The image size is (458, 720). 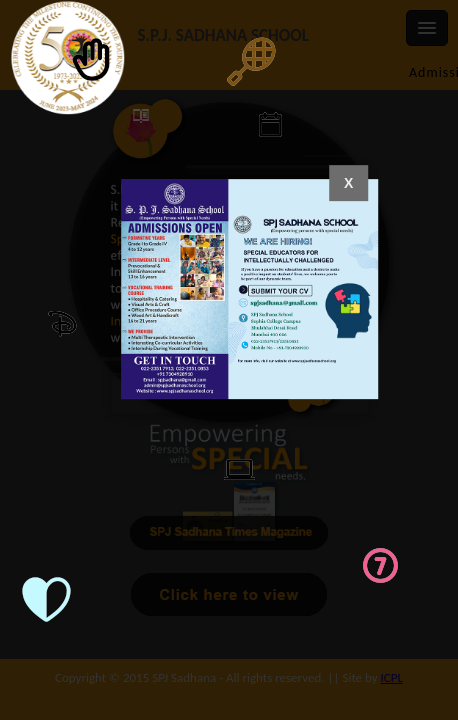 What do you see at coordinates (63, 323) in the screenshot?
I see `access disney+ streaming service` at bounding box center [63, 323].